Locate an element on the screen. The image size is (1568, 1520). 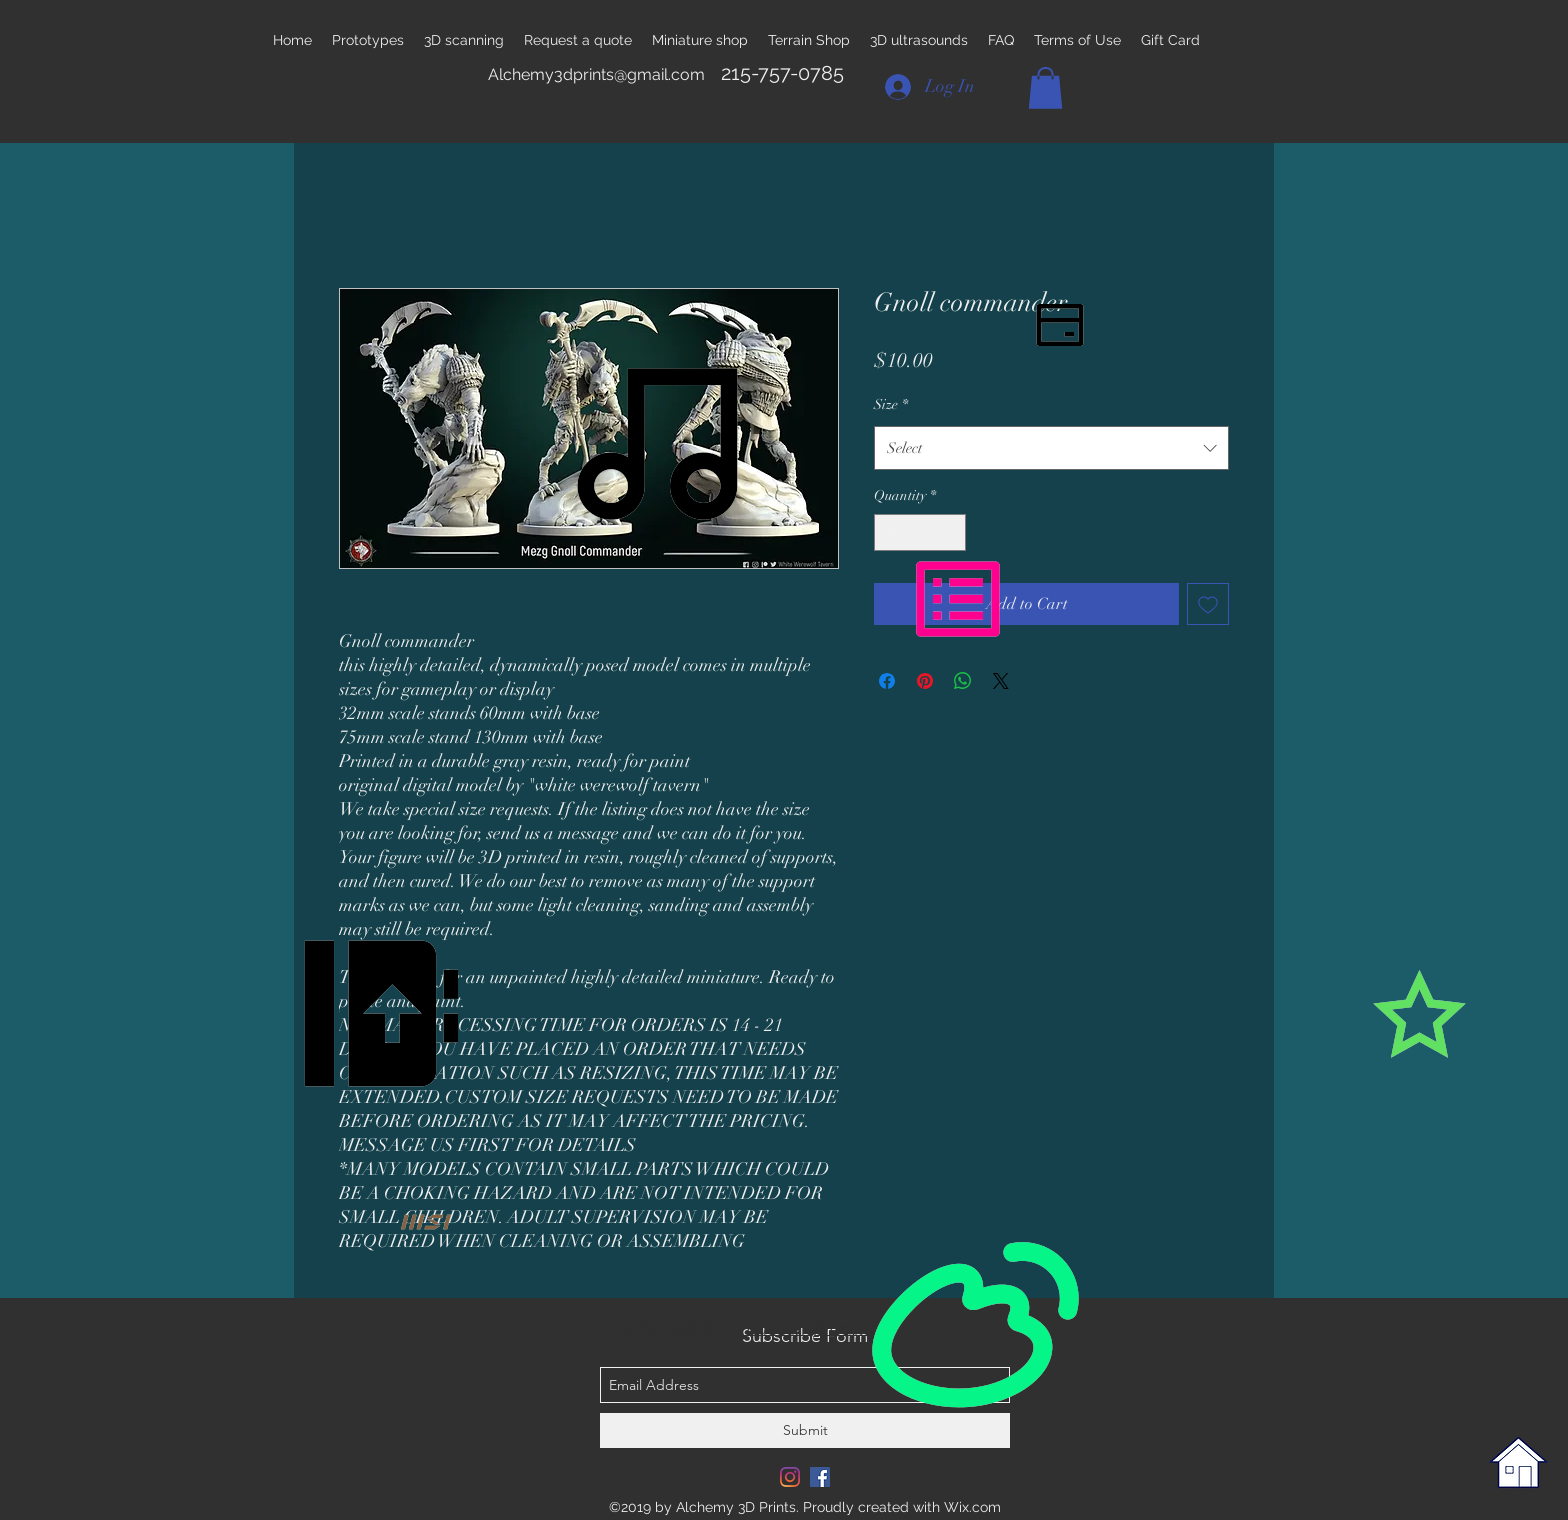
add item to favorites is located at coordinates (1419, 1016).